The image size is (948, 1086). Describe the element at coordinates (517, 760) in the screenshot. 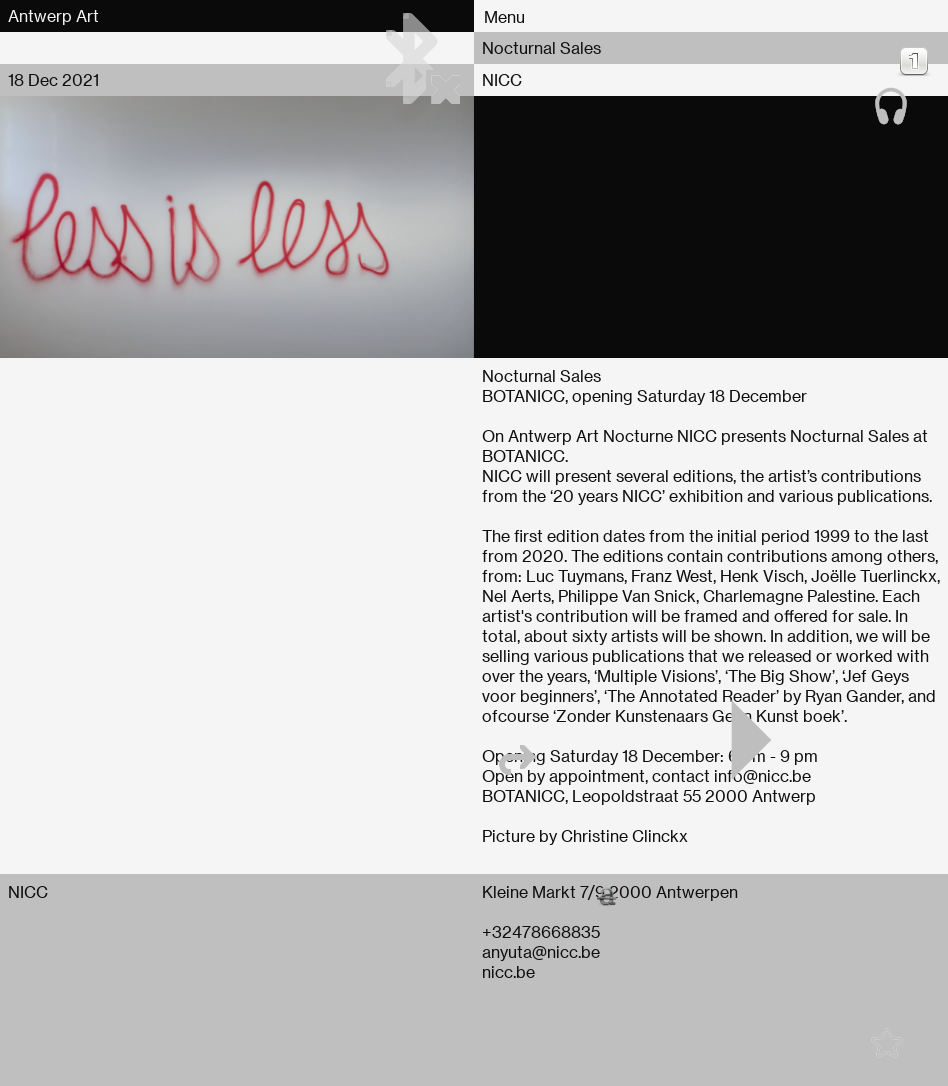

I see `redo last undone action` at that location.